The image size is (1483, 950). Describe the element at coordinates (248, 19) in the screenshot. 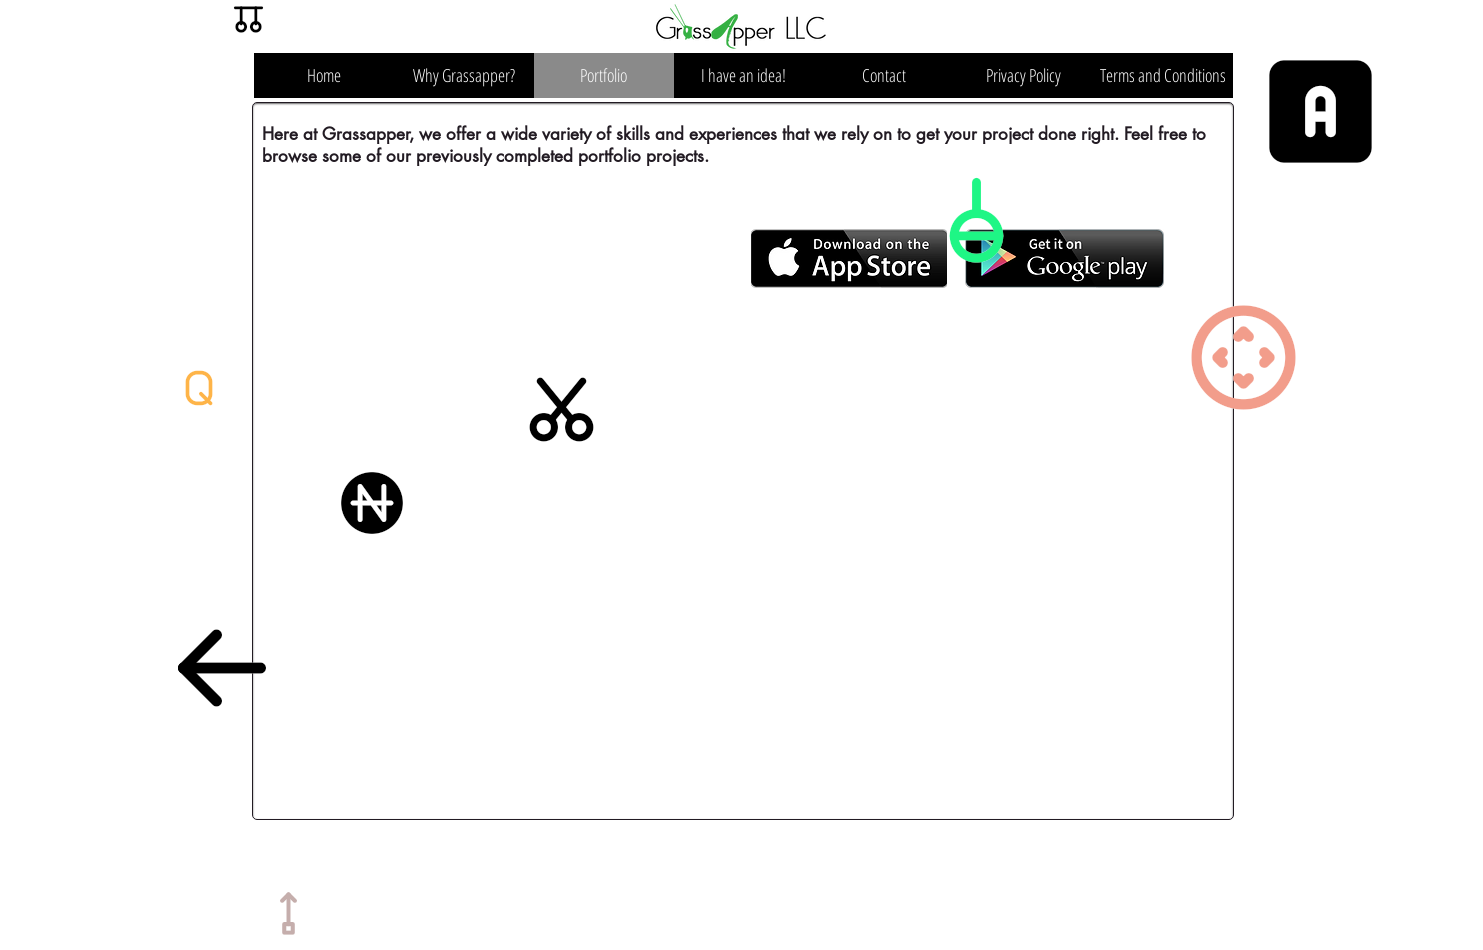

I see `gymnastics rings equipment indicator` at that location.